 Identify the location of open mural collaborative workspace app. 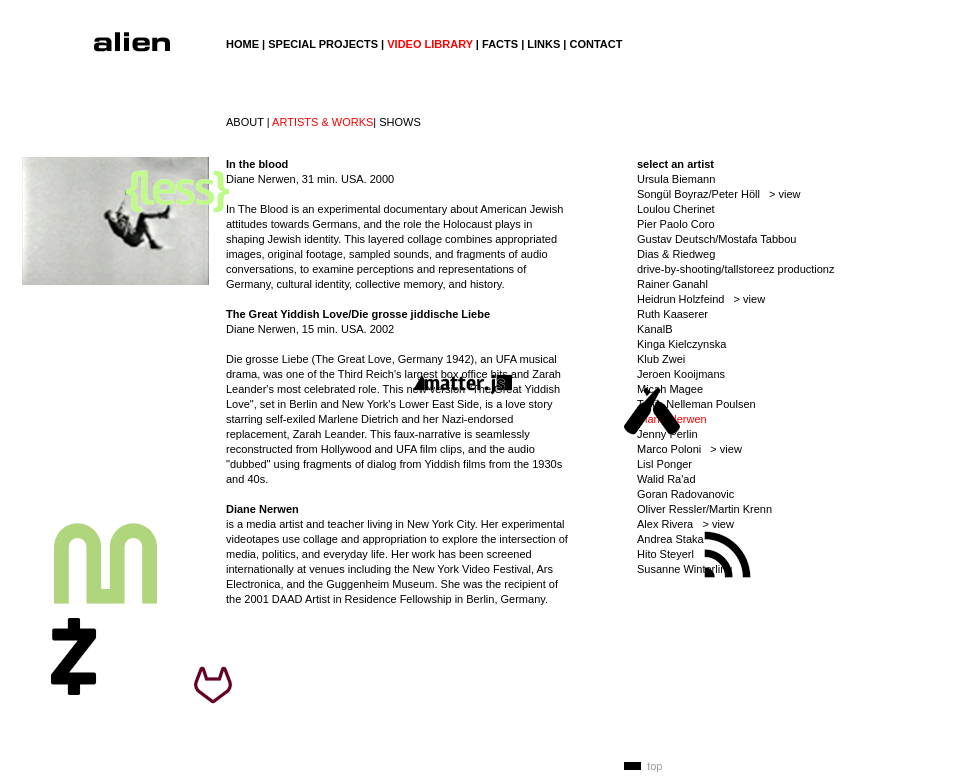
(105, 563).